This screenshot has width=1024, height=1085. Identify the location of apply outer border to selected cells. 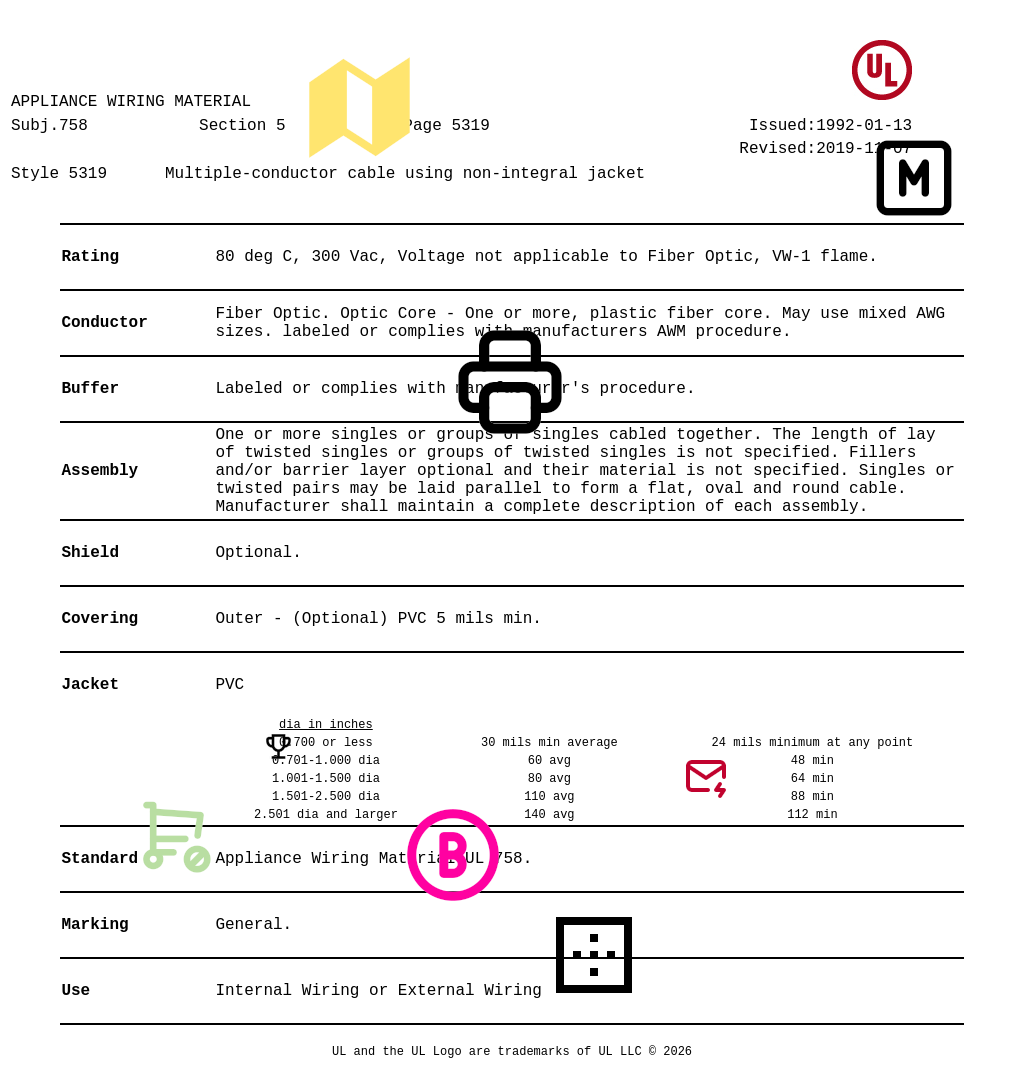
(594, 955).